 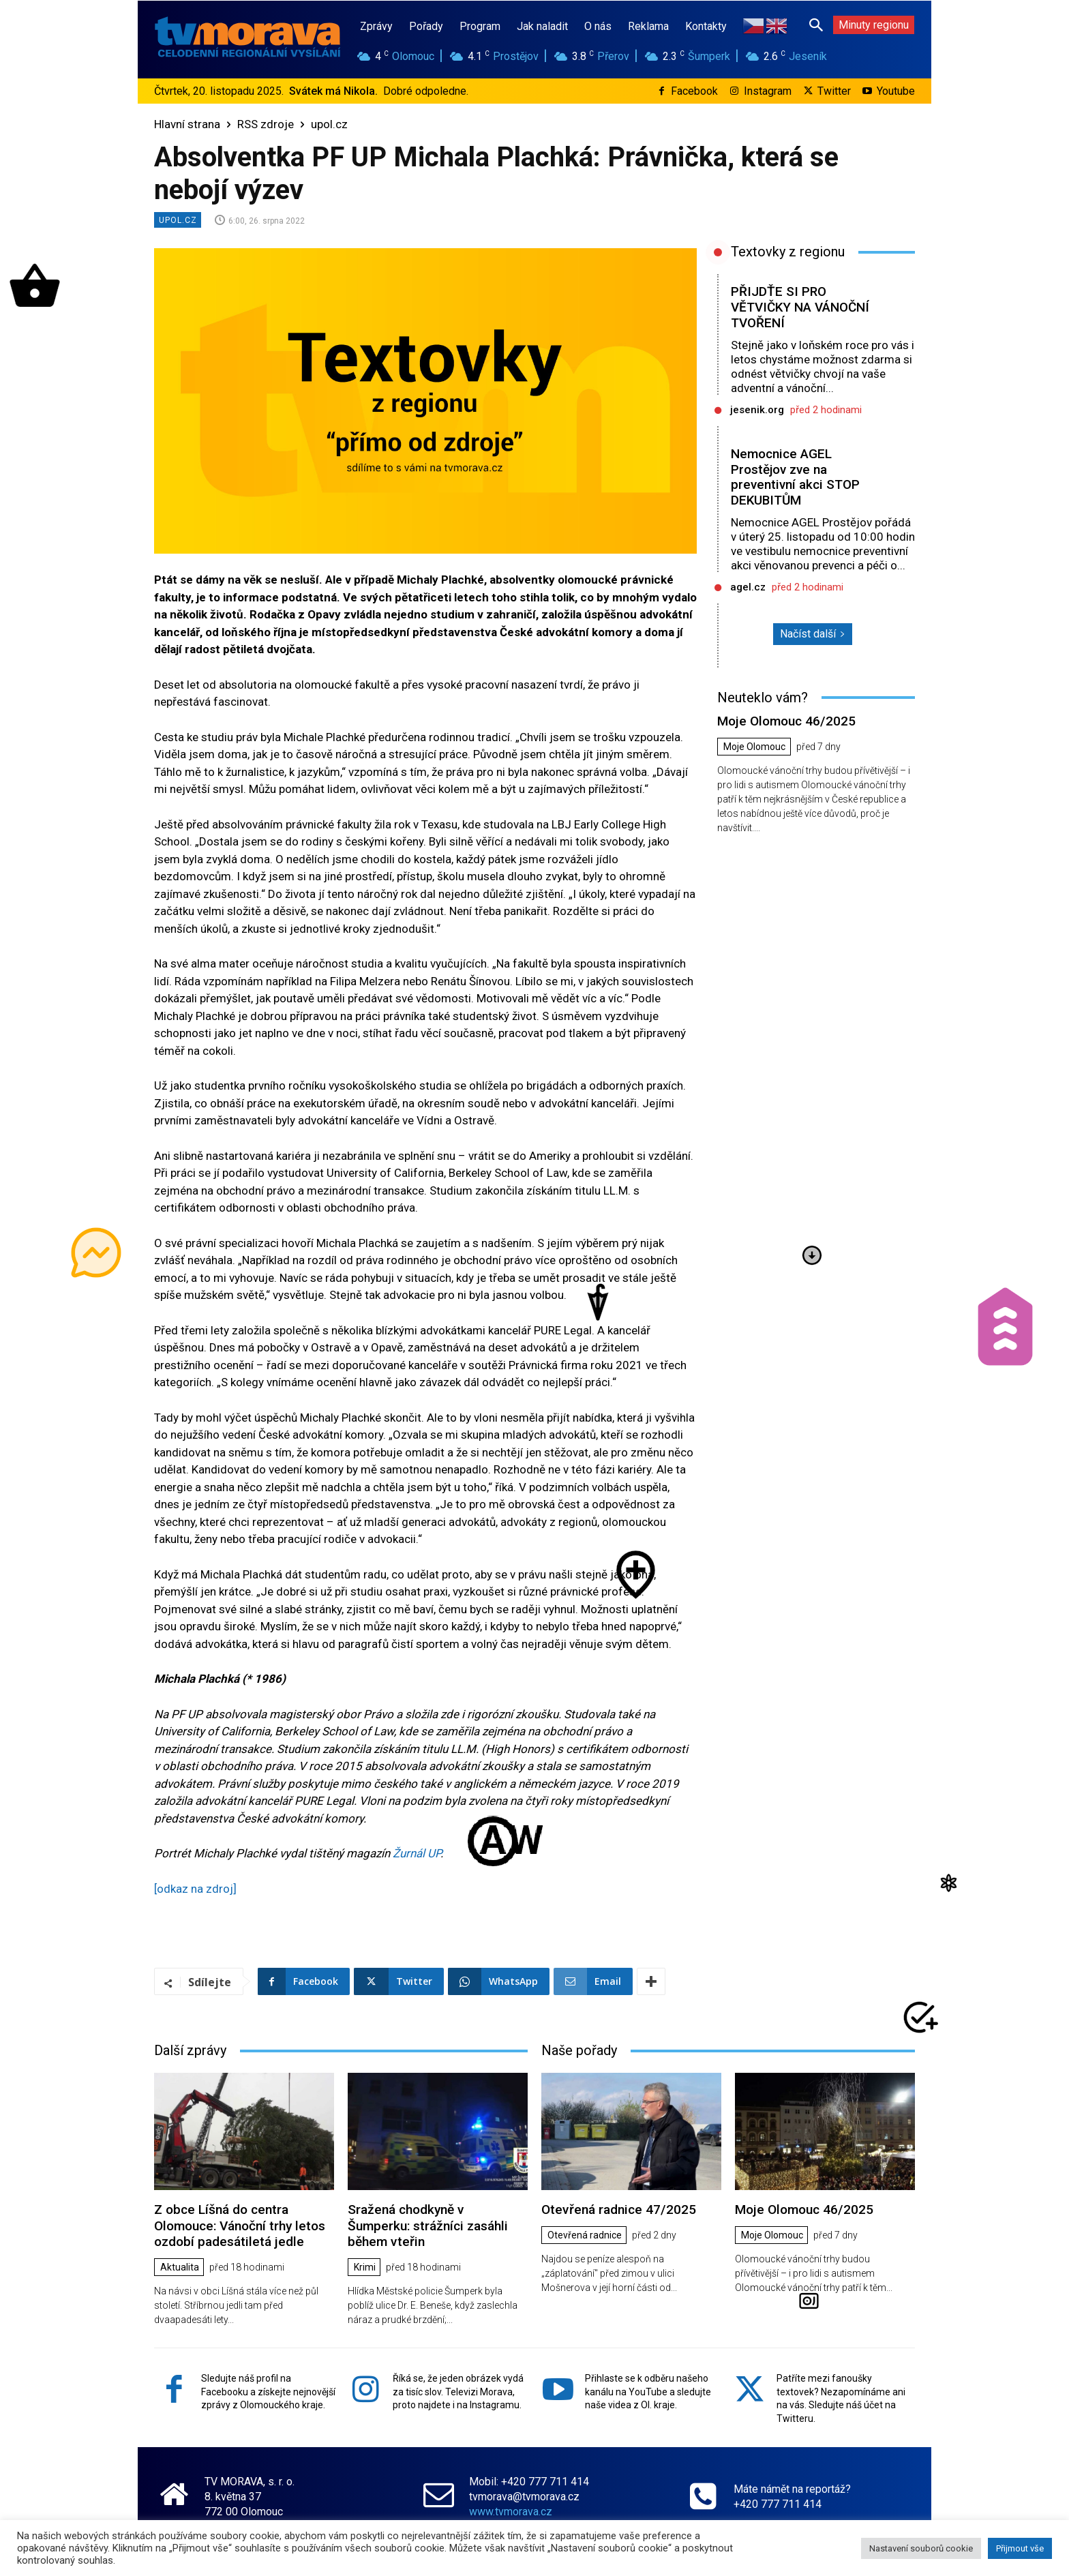 I want to click on apply a vintage or retro photo filter, so click(x=948, y=1883).